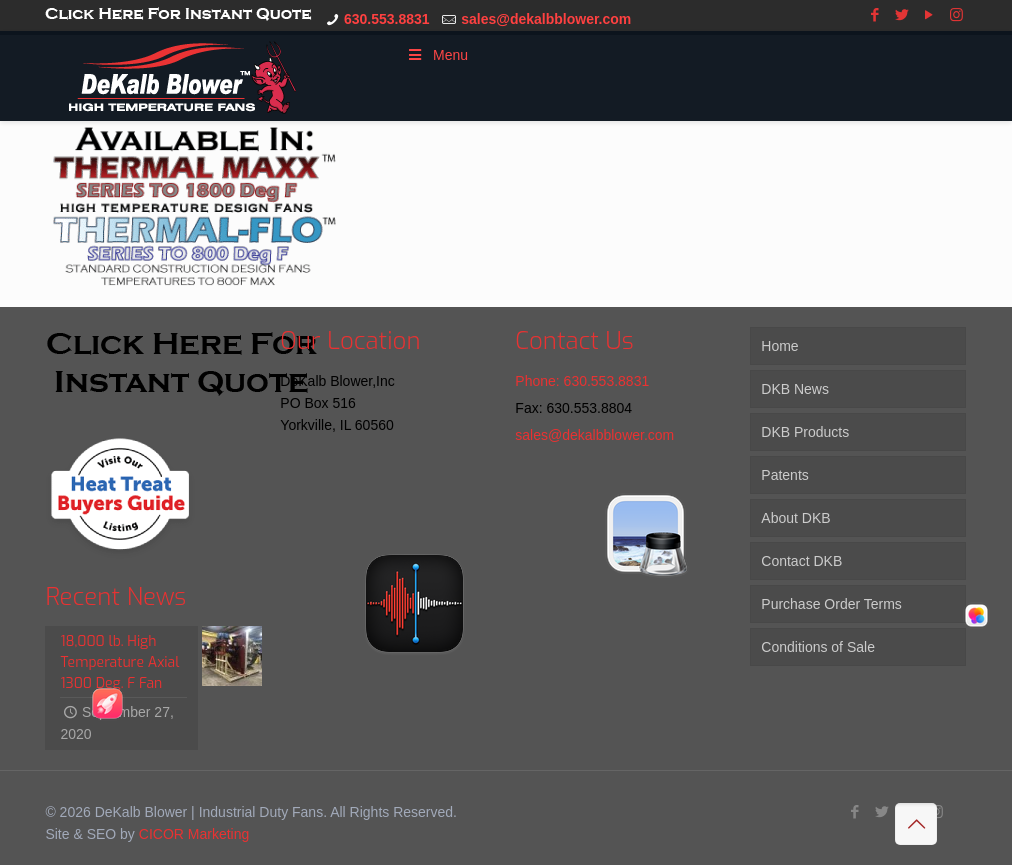 This screenshot has height=865, width=1012. I want to click on open Game Center app, so click(976, 615).